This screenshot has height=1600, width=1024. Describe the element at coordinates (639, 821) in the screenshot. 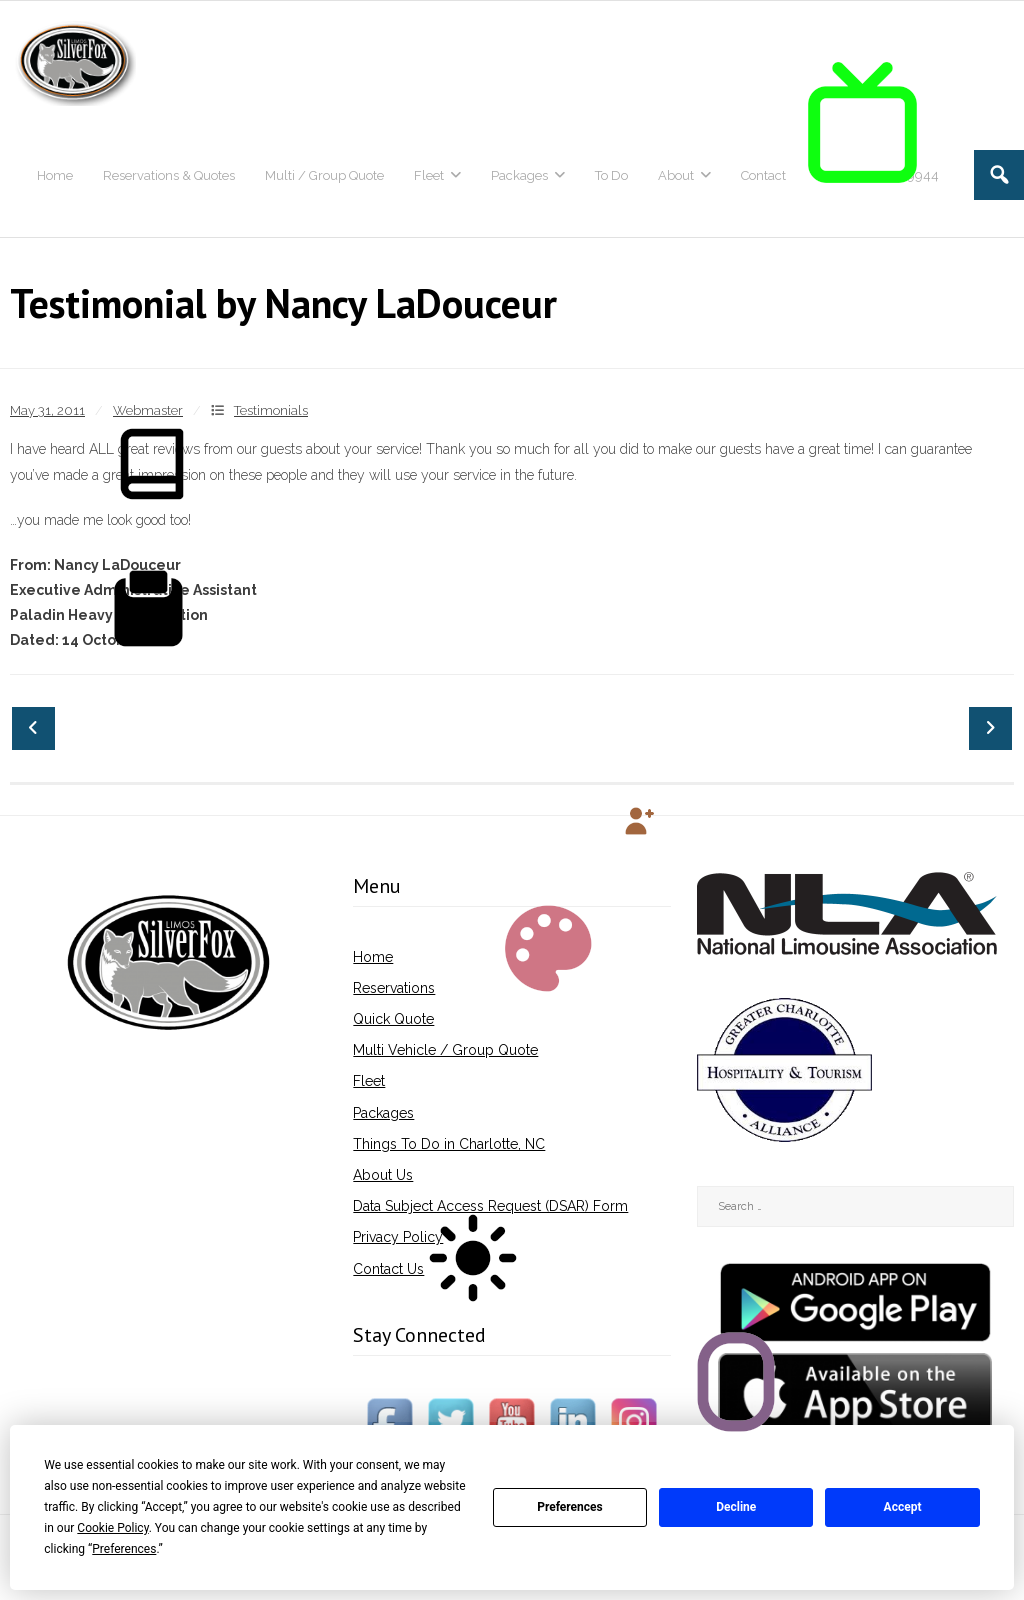

I see `add a new contact` at that location.